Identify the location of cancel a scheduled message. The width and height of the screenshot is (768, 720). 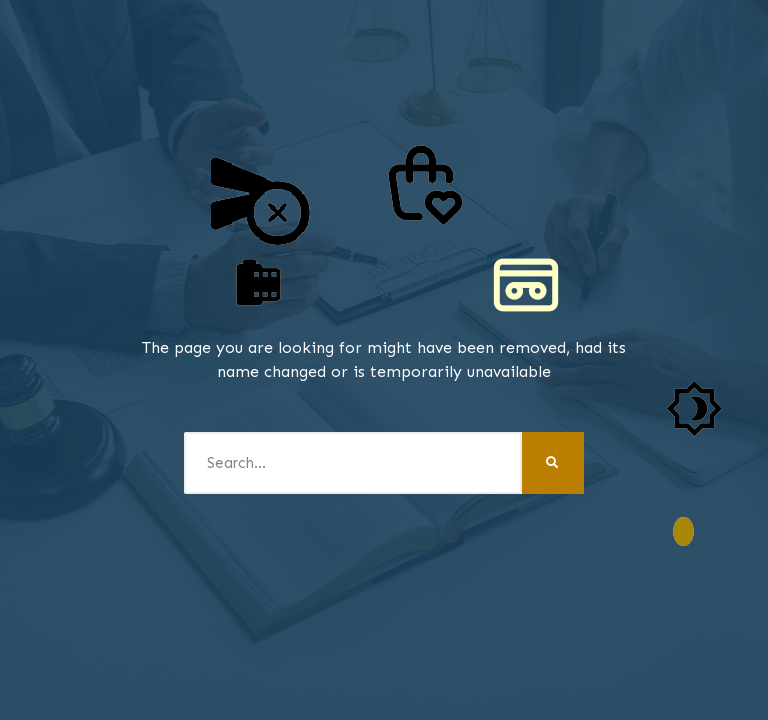
(258, 193).